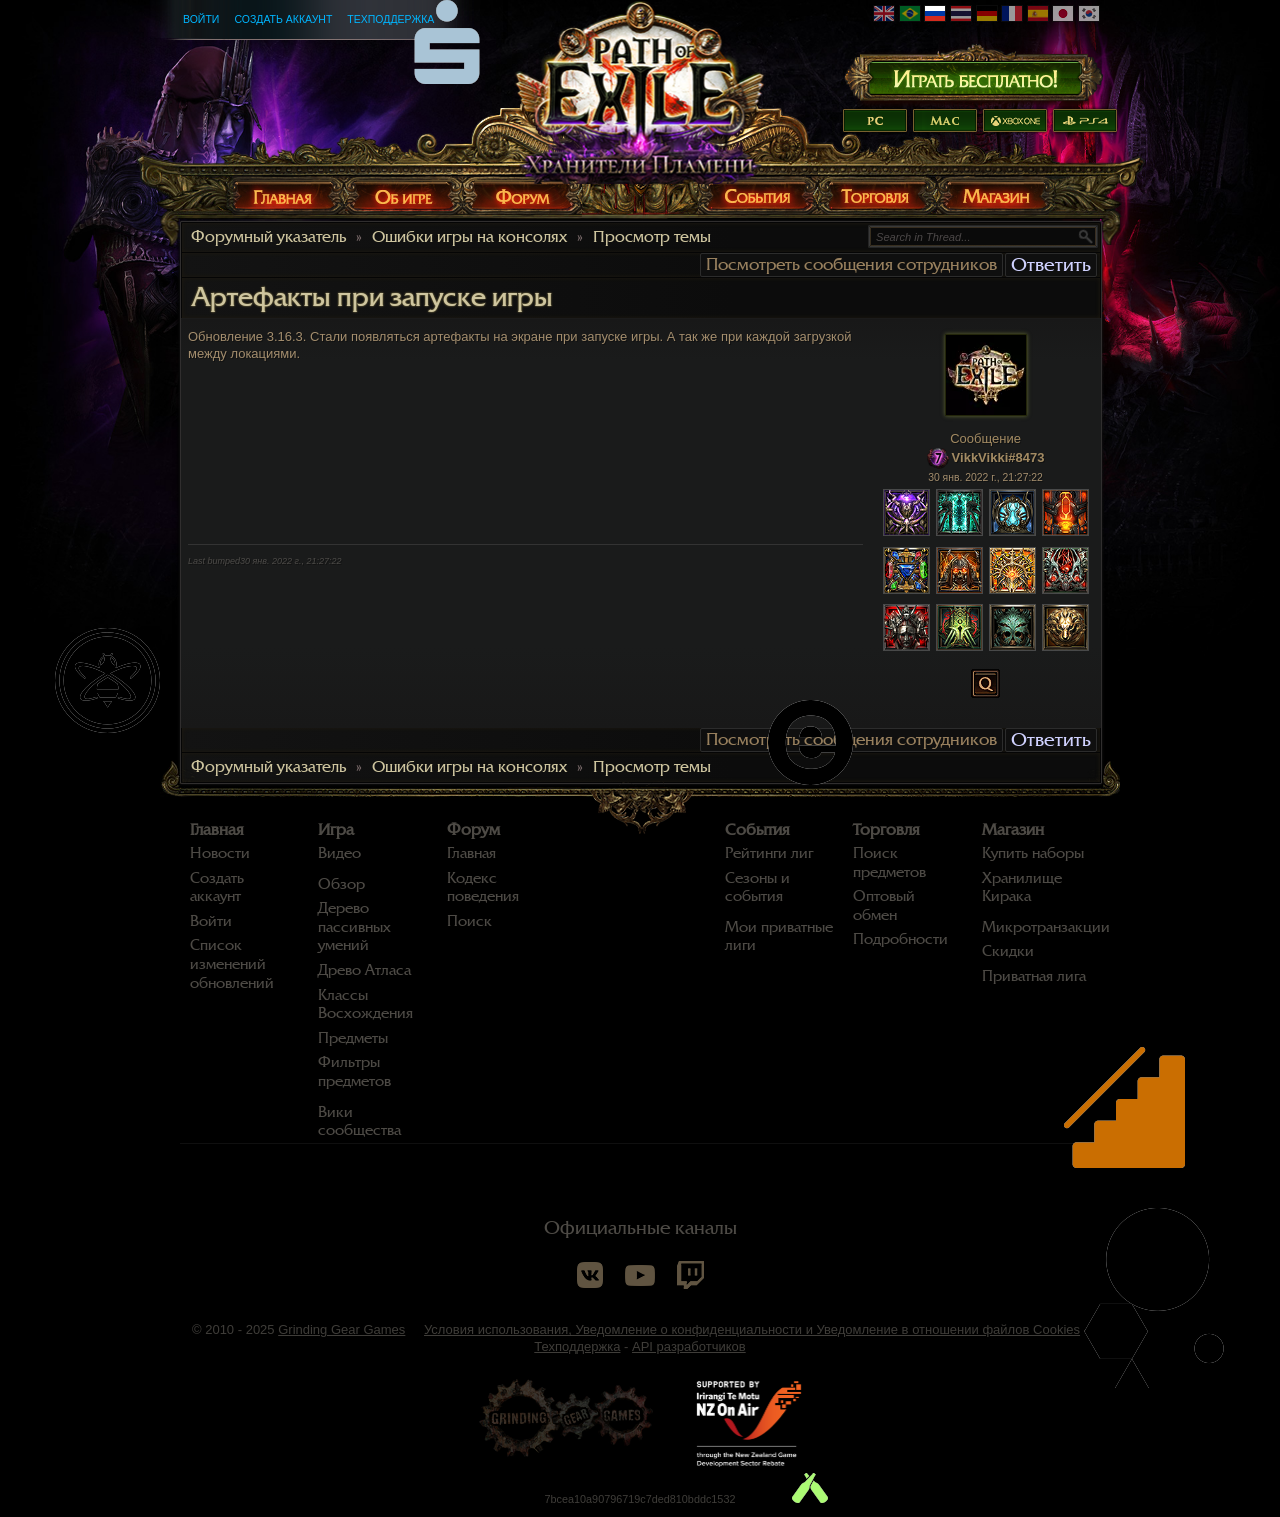 Image resolution: width=1280 pixels, height=1517 pixels. Describe the element at coordinates (1154, 1298) in the screenshot. I see `taichi graphics company logo` at that location.